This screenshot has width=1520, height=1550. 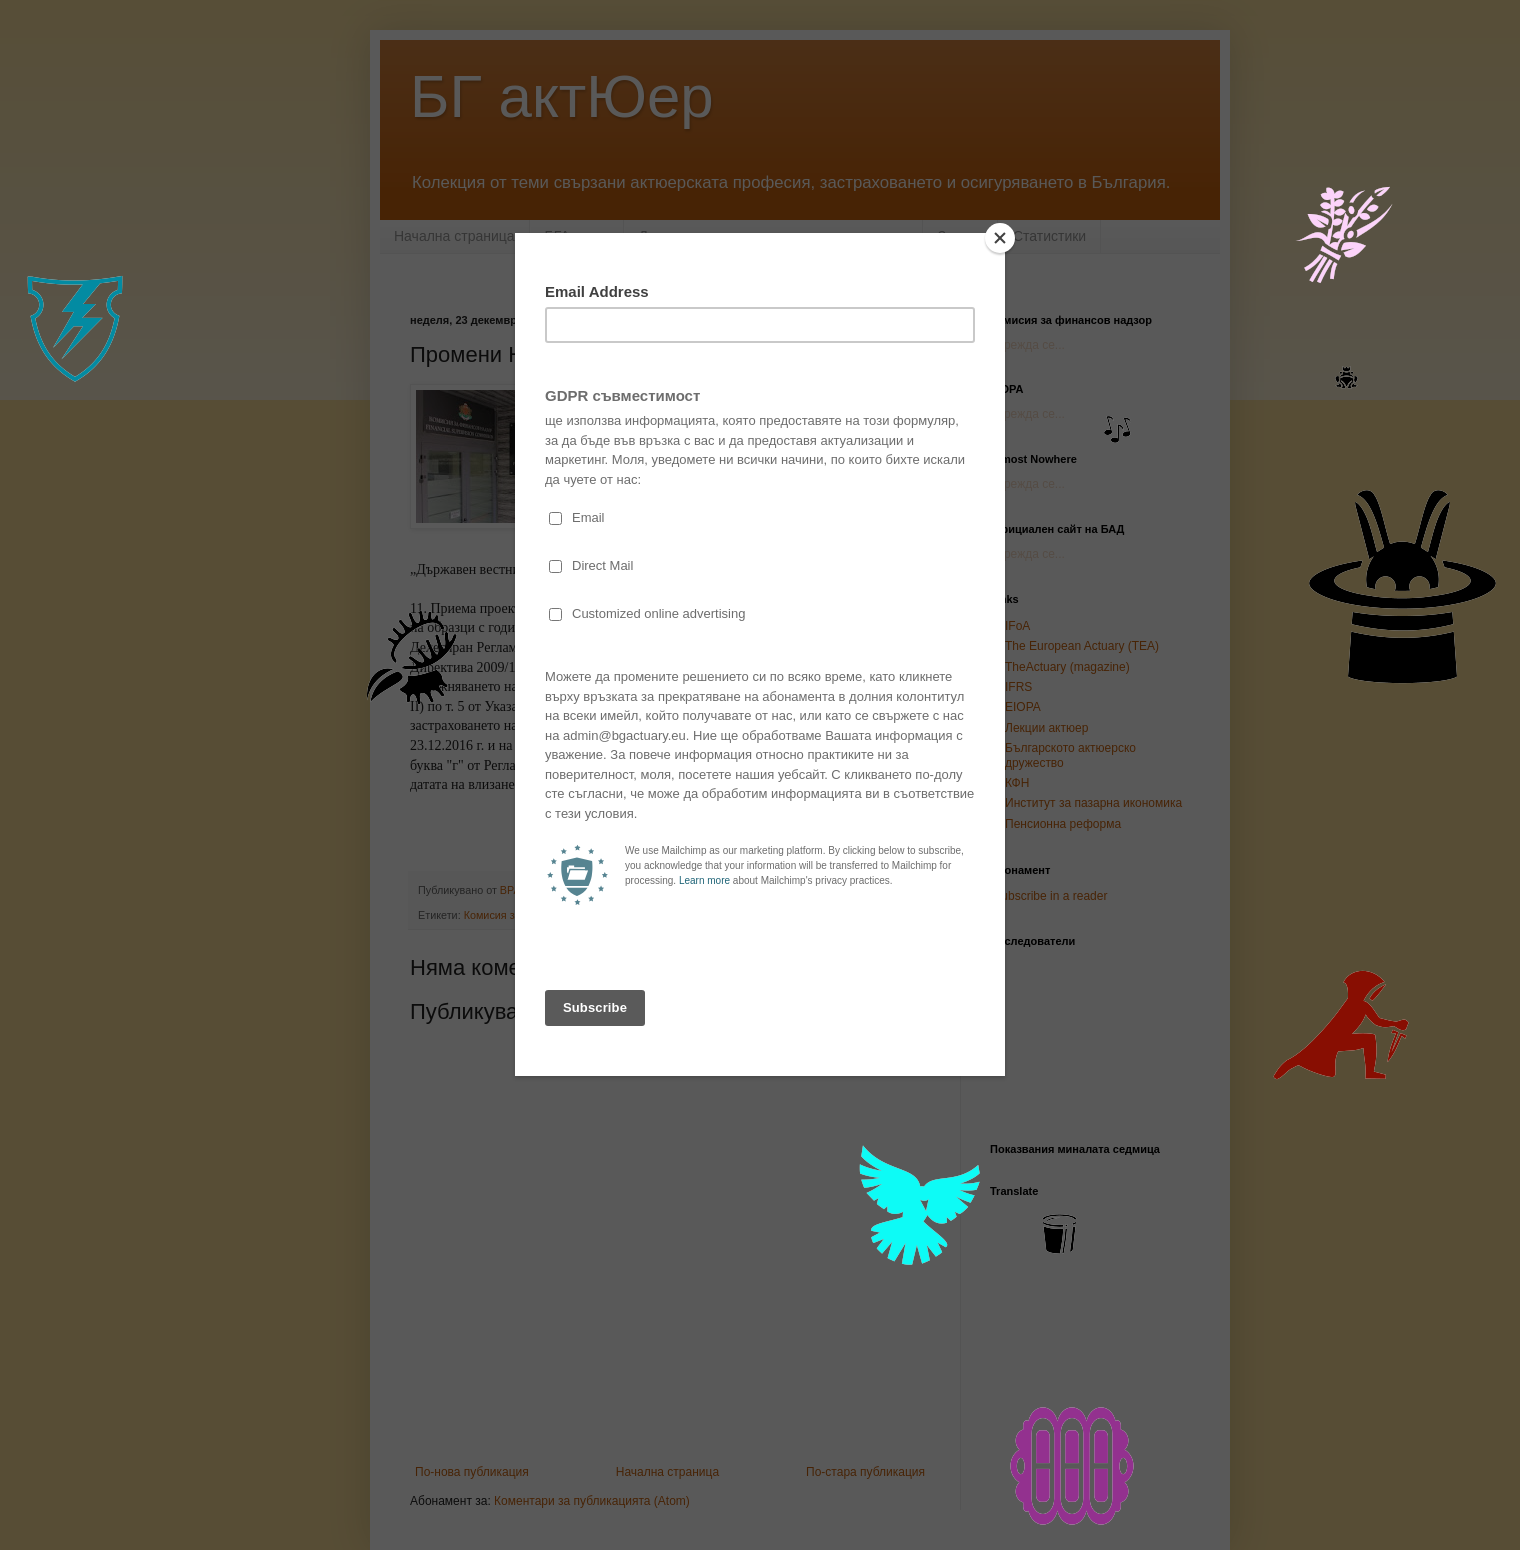 What do you see at coordinates (412, 655) in the screenshot?
I see `venus flytrap plant icon for a nature or botany game` at bounding box center [412, 655].